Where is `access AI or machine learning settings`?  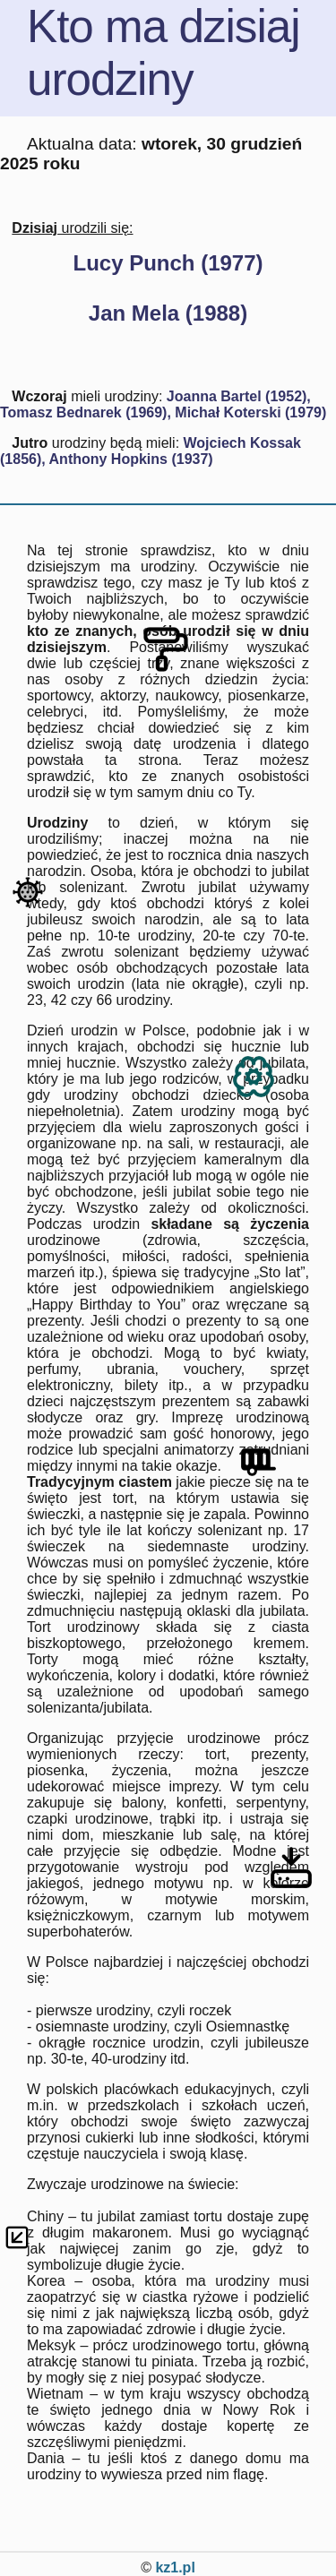
access AI or machine learning settings is located at coordinates (254, 1077).